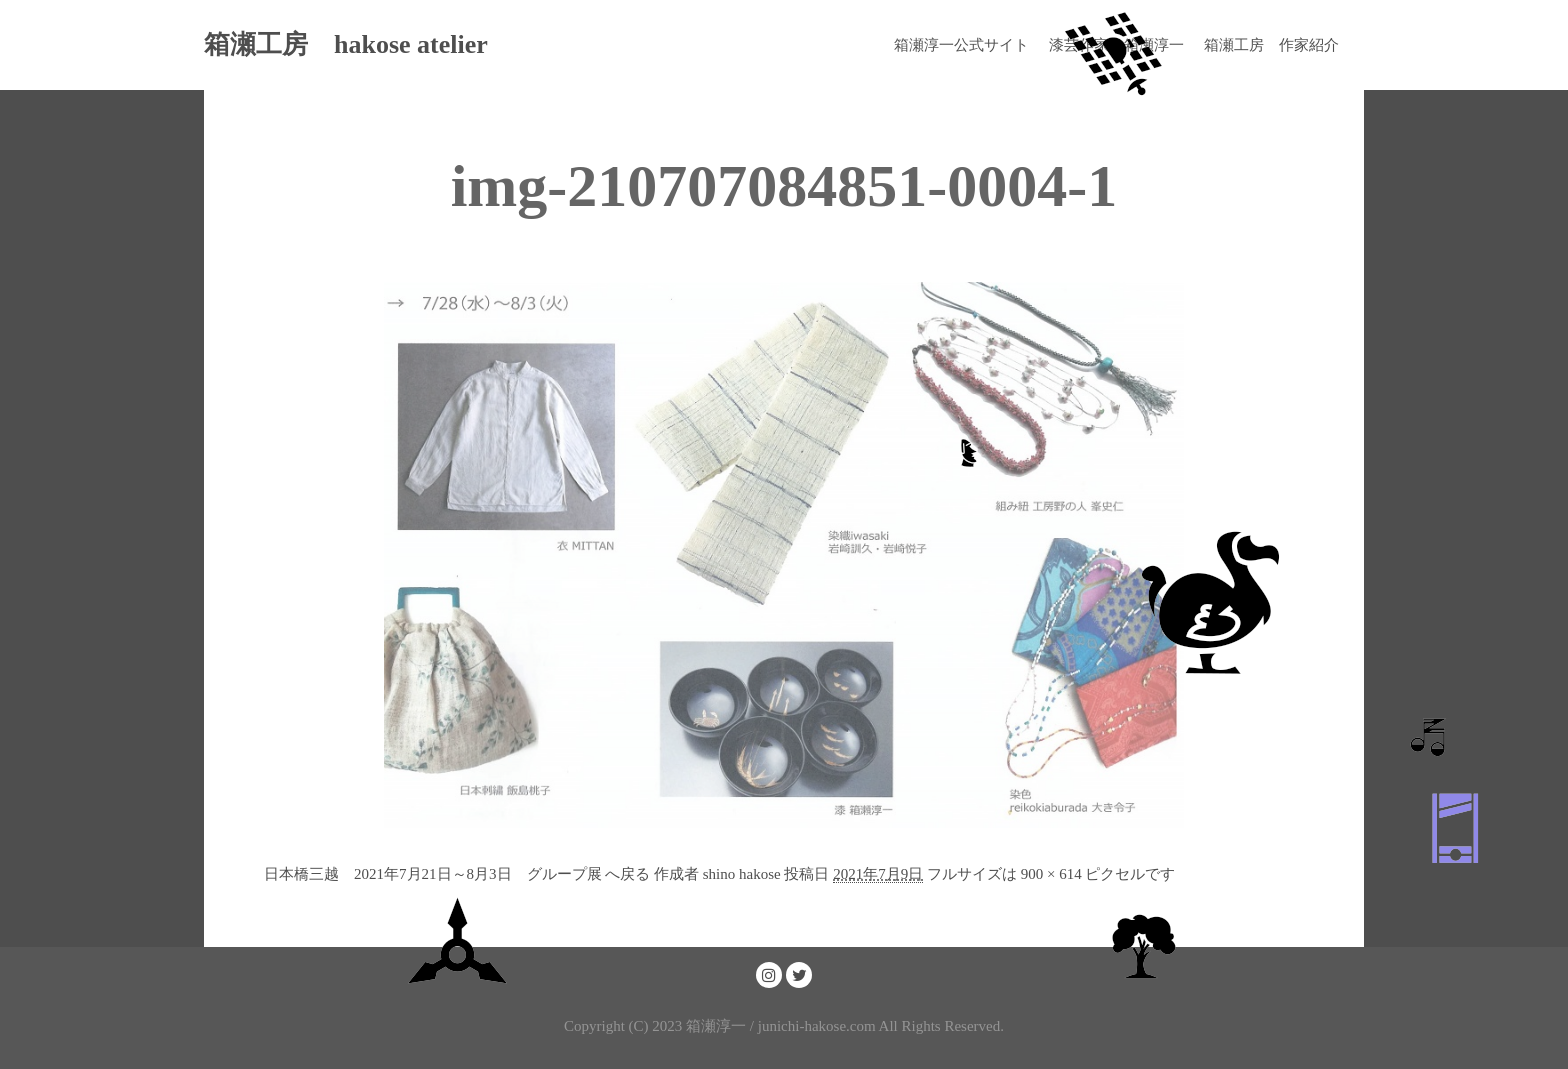 The image size is (1568, 1069). Describe the element at coordinates (1210, 601) in the screenshot. I see `dodo bird icon for extinct species or wildlife game` at that location.